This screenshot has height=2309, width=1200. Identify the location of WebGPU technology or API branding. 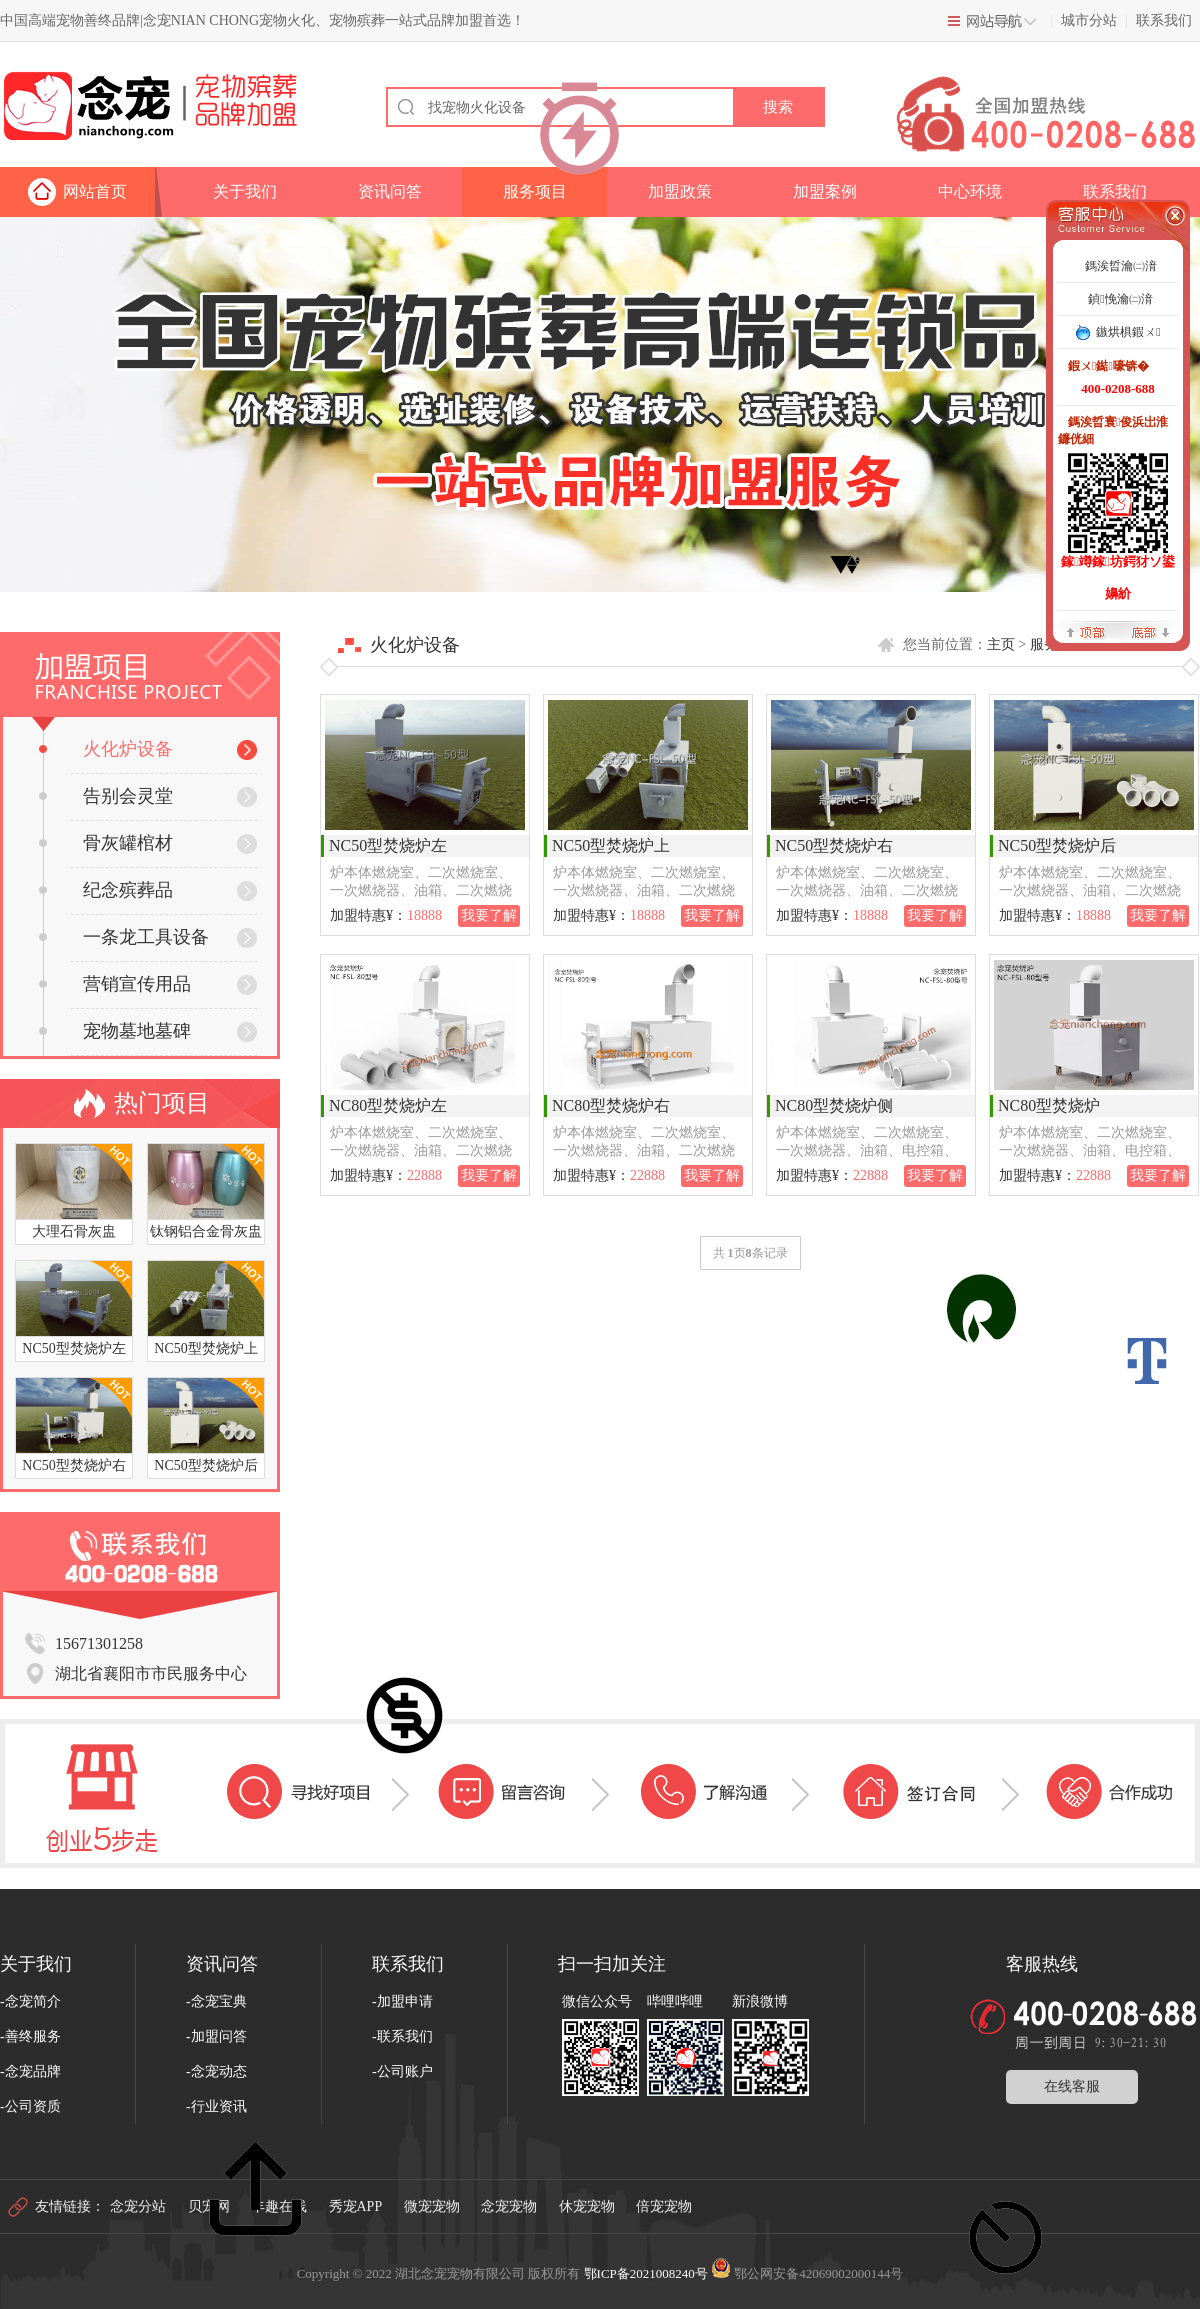
(845, 565).